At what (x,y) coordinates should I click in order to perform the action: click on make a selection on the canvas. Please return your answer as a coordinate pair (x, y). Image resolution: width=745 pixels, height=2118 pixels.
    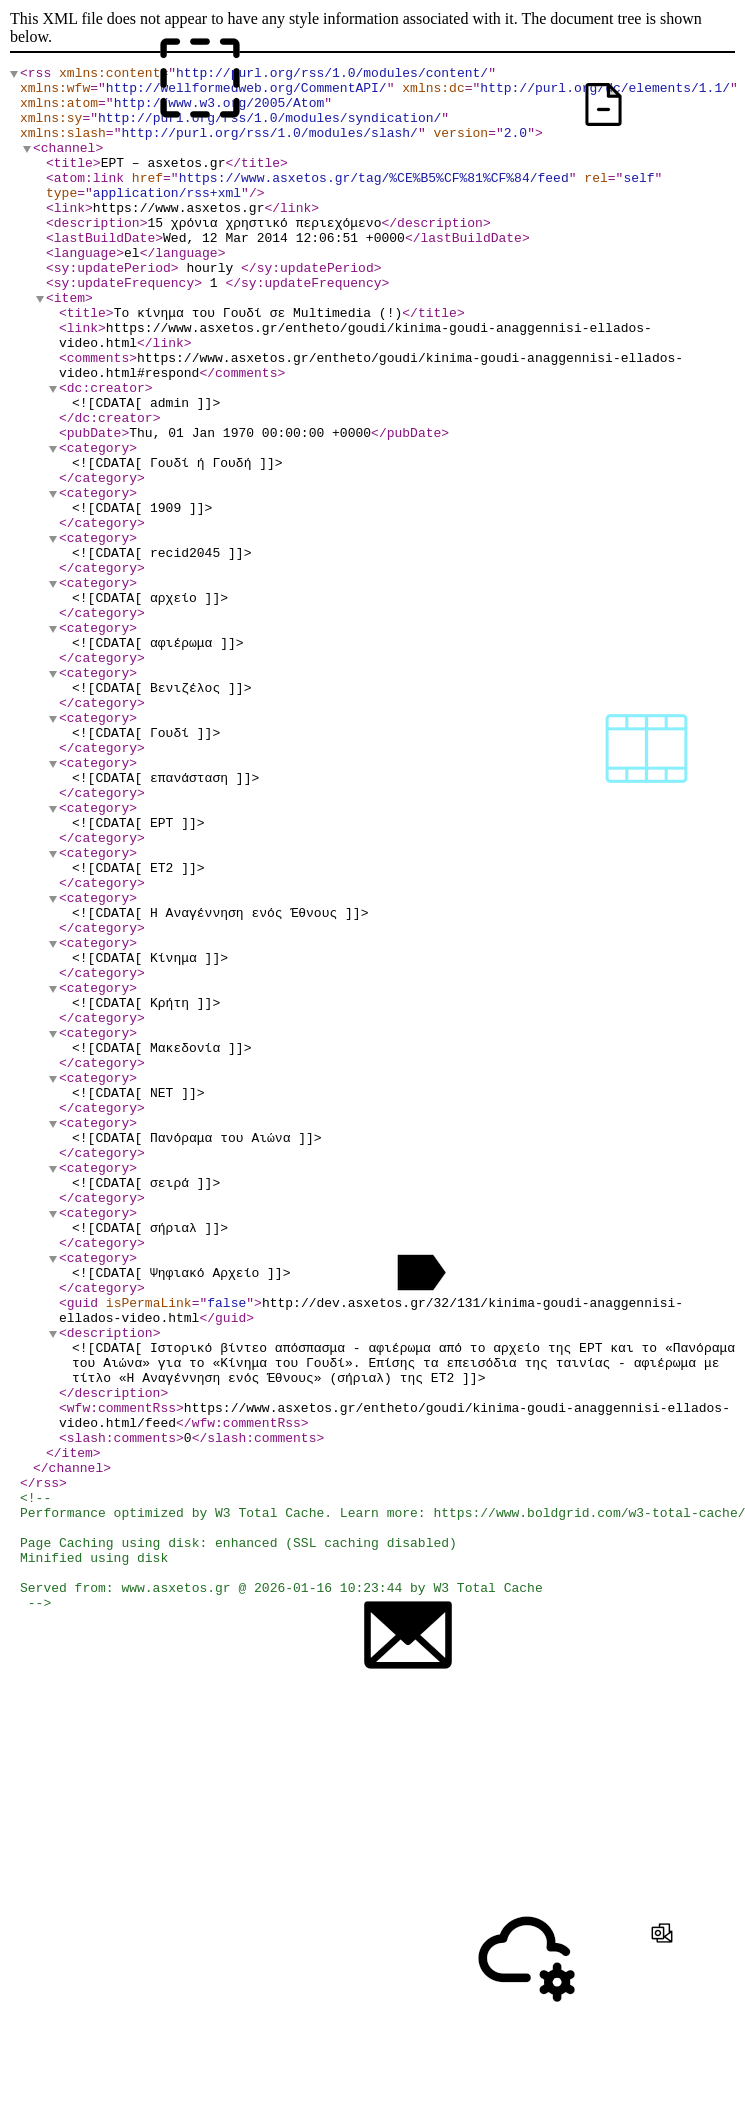
    Looking at the image, I should click on (200, 78).